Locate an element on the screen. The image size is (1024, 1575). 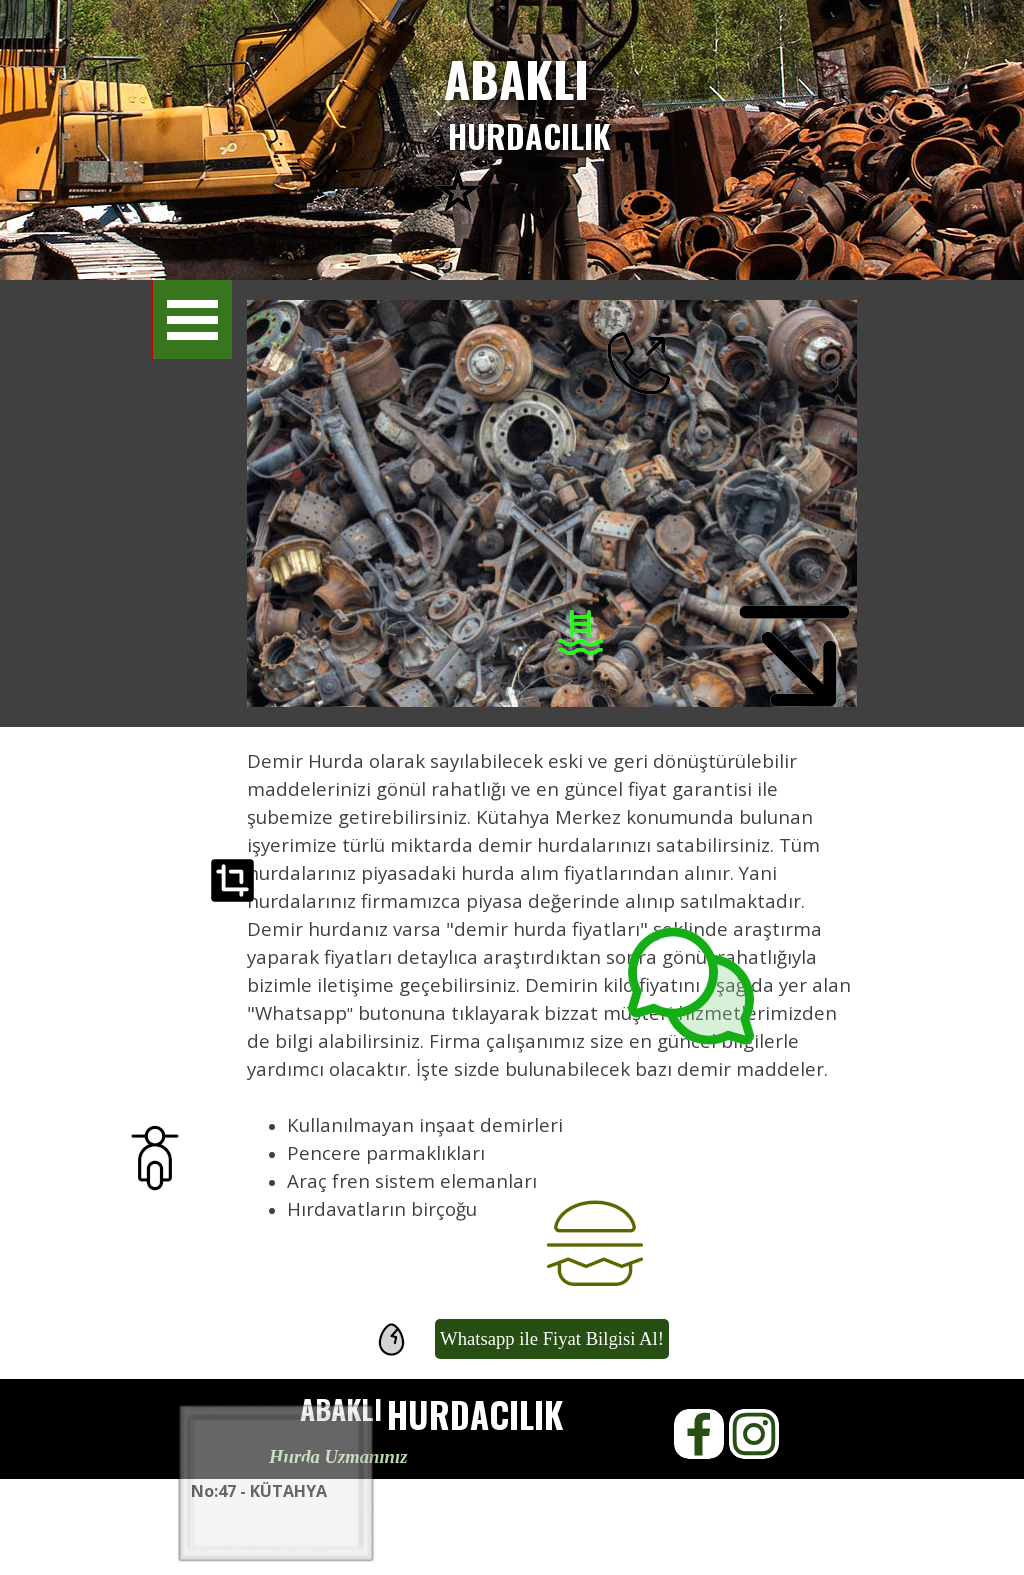
select moped or scooter as transportation mode is located at coordinates (155, 1158).